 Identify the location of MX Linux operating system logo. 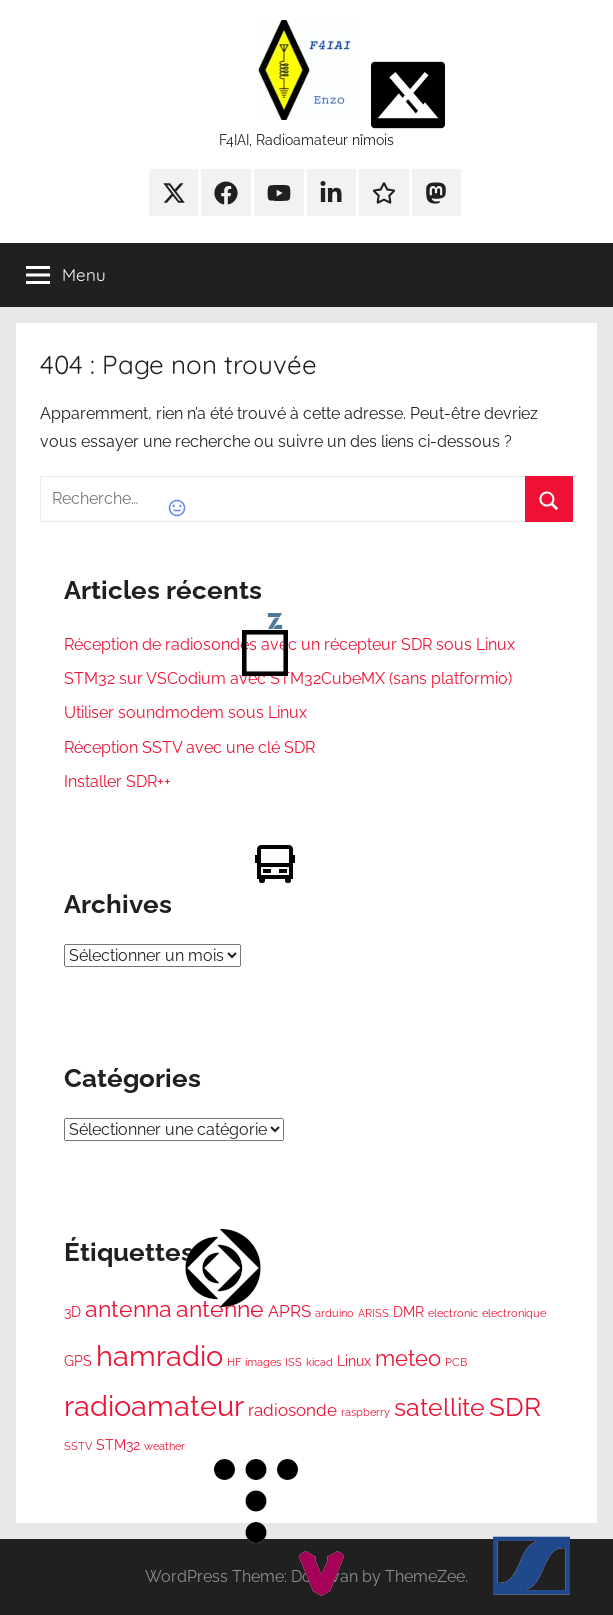
(408, 95).